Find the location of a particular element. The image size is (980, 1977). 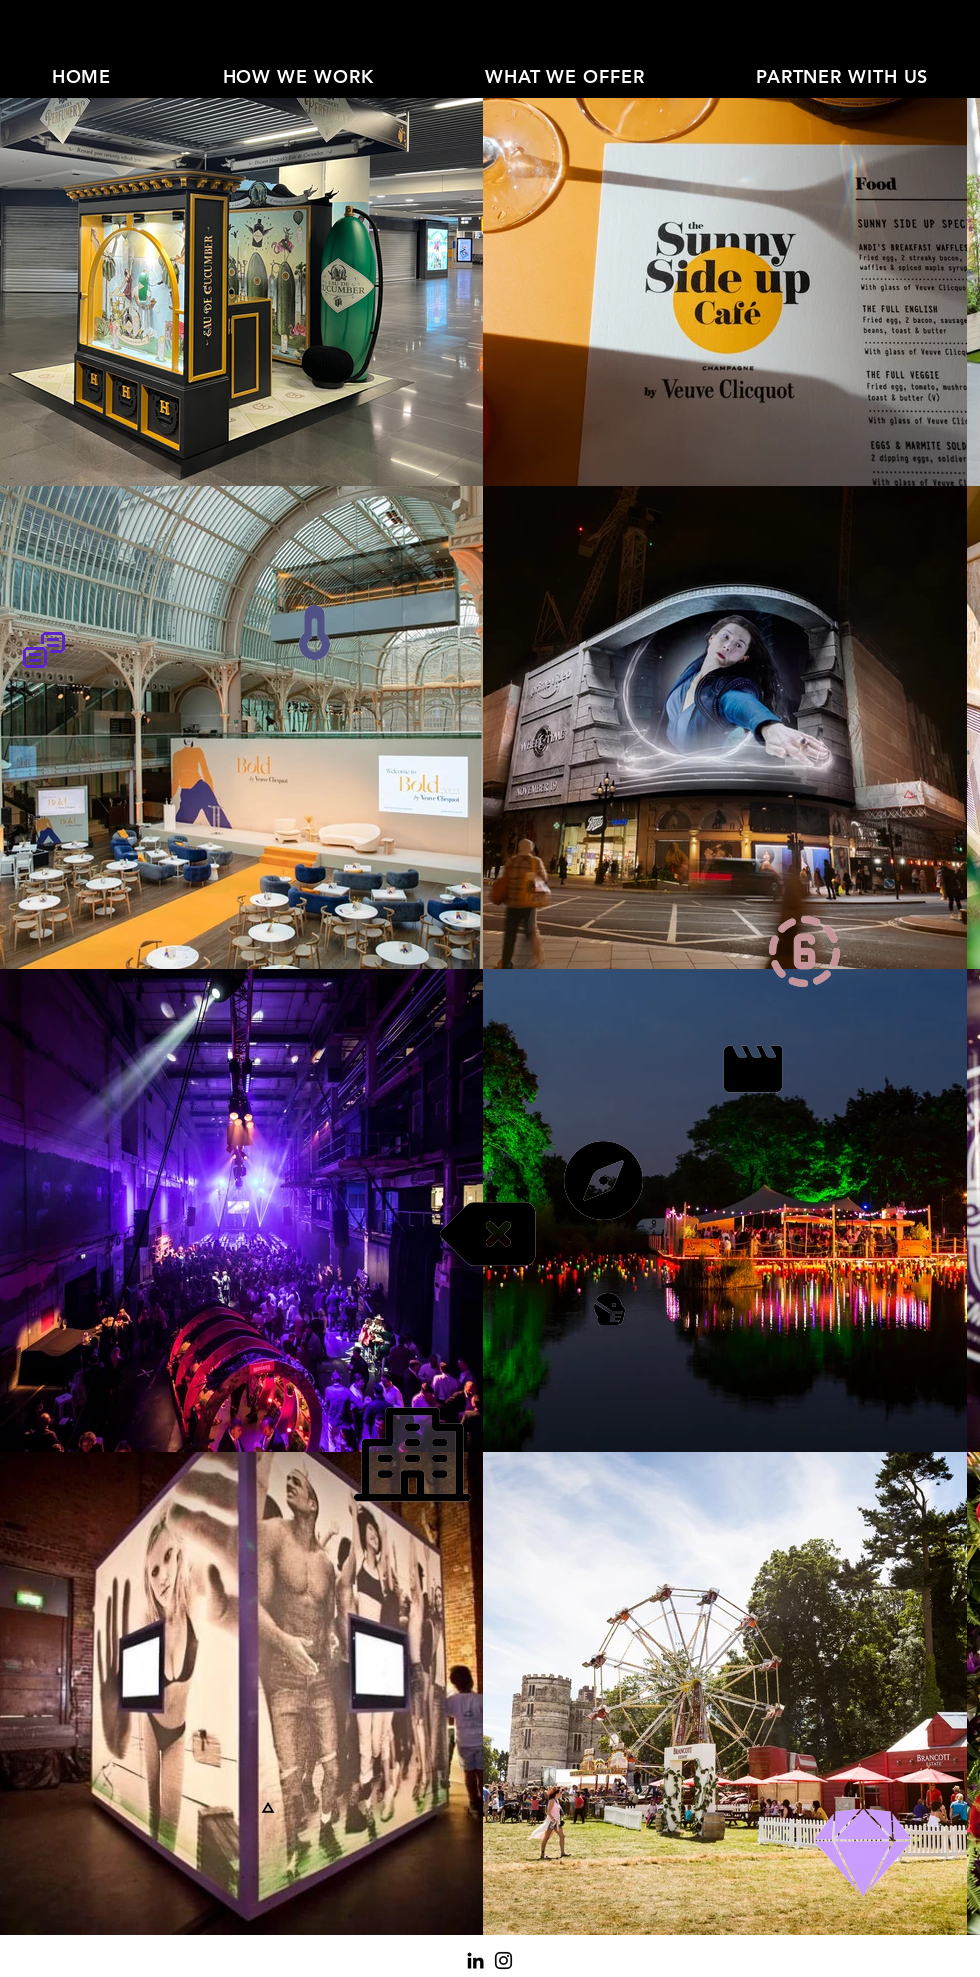

indicates high temperature reading is located at coordinates (314, 632).